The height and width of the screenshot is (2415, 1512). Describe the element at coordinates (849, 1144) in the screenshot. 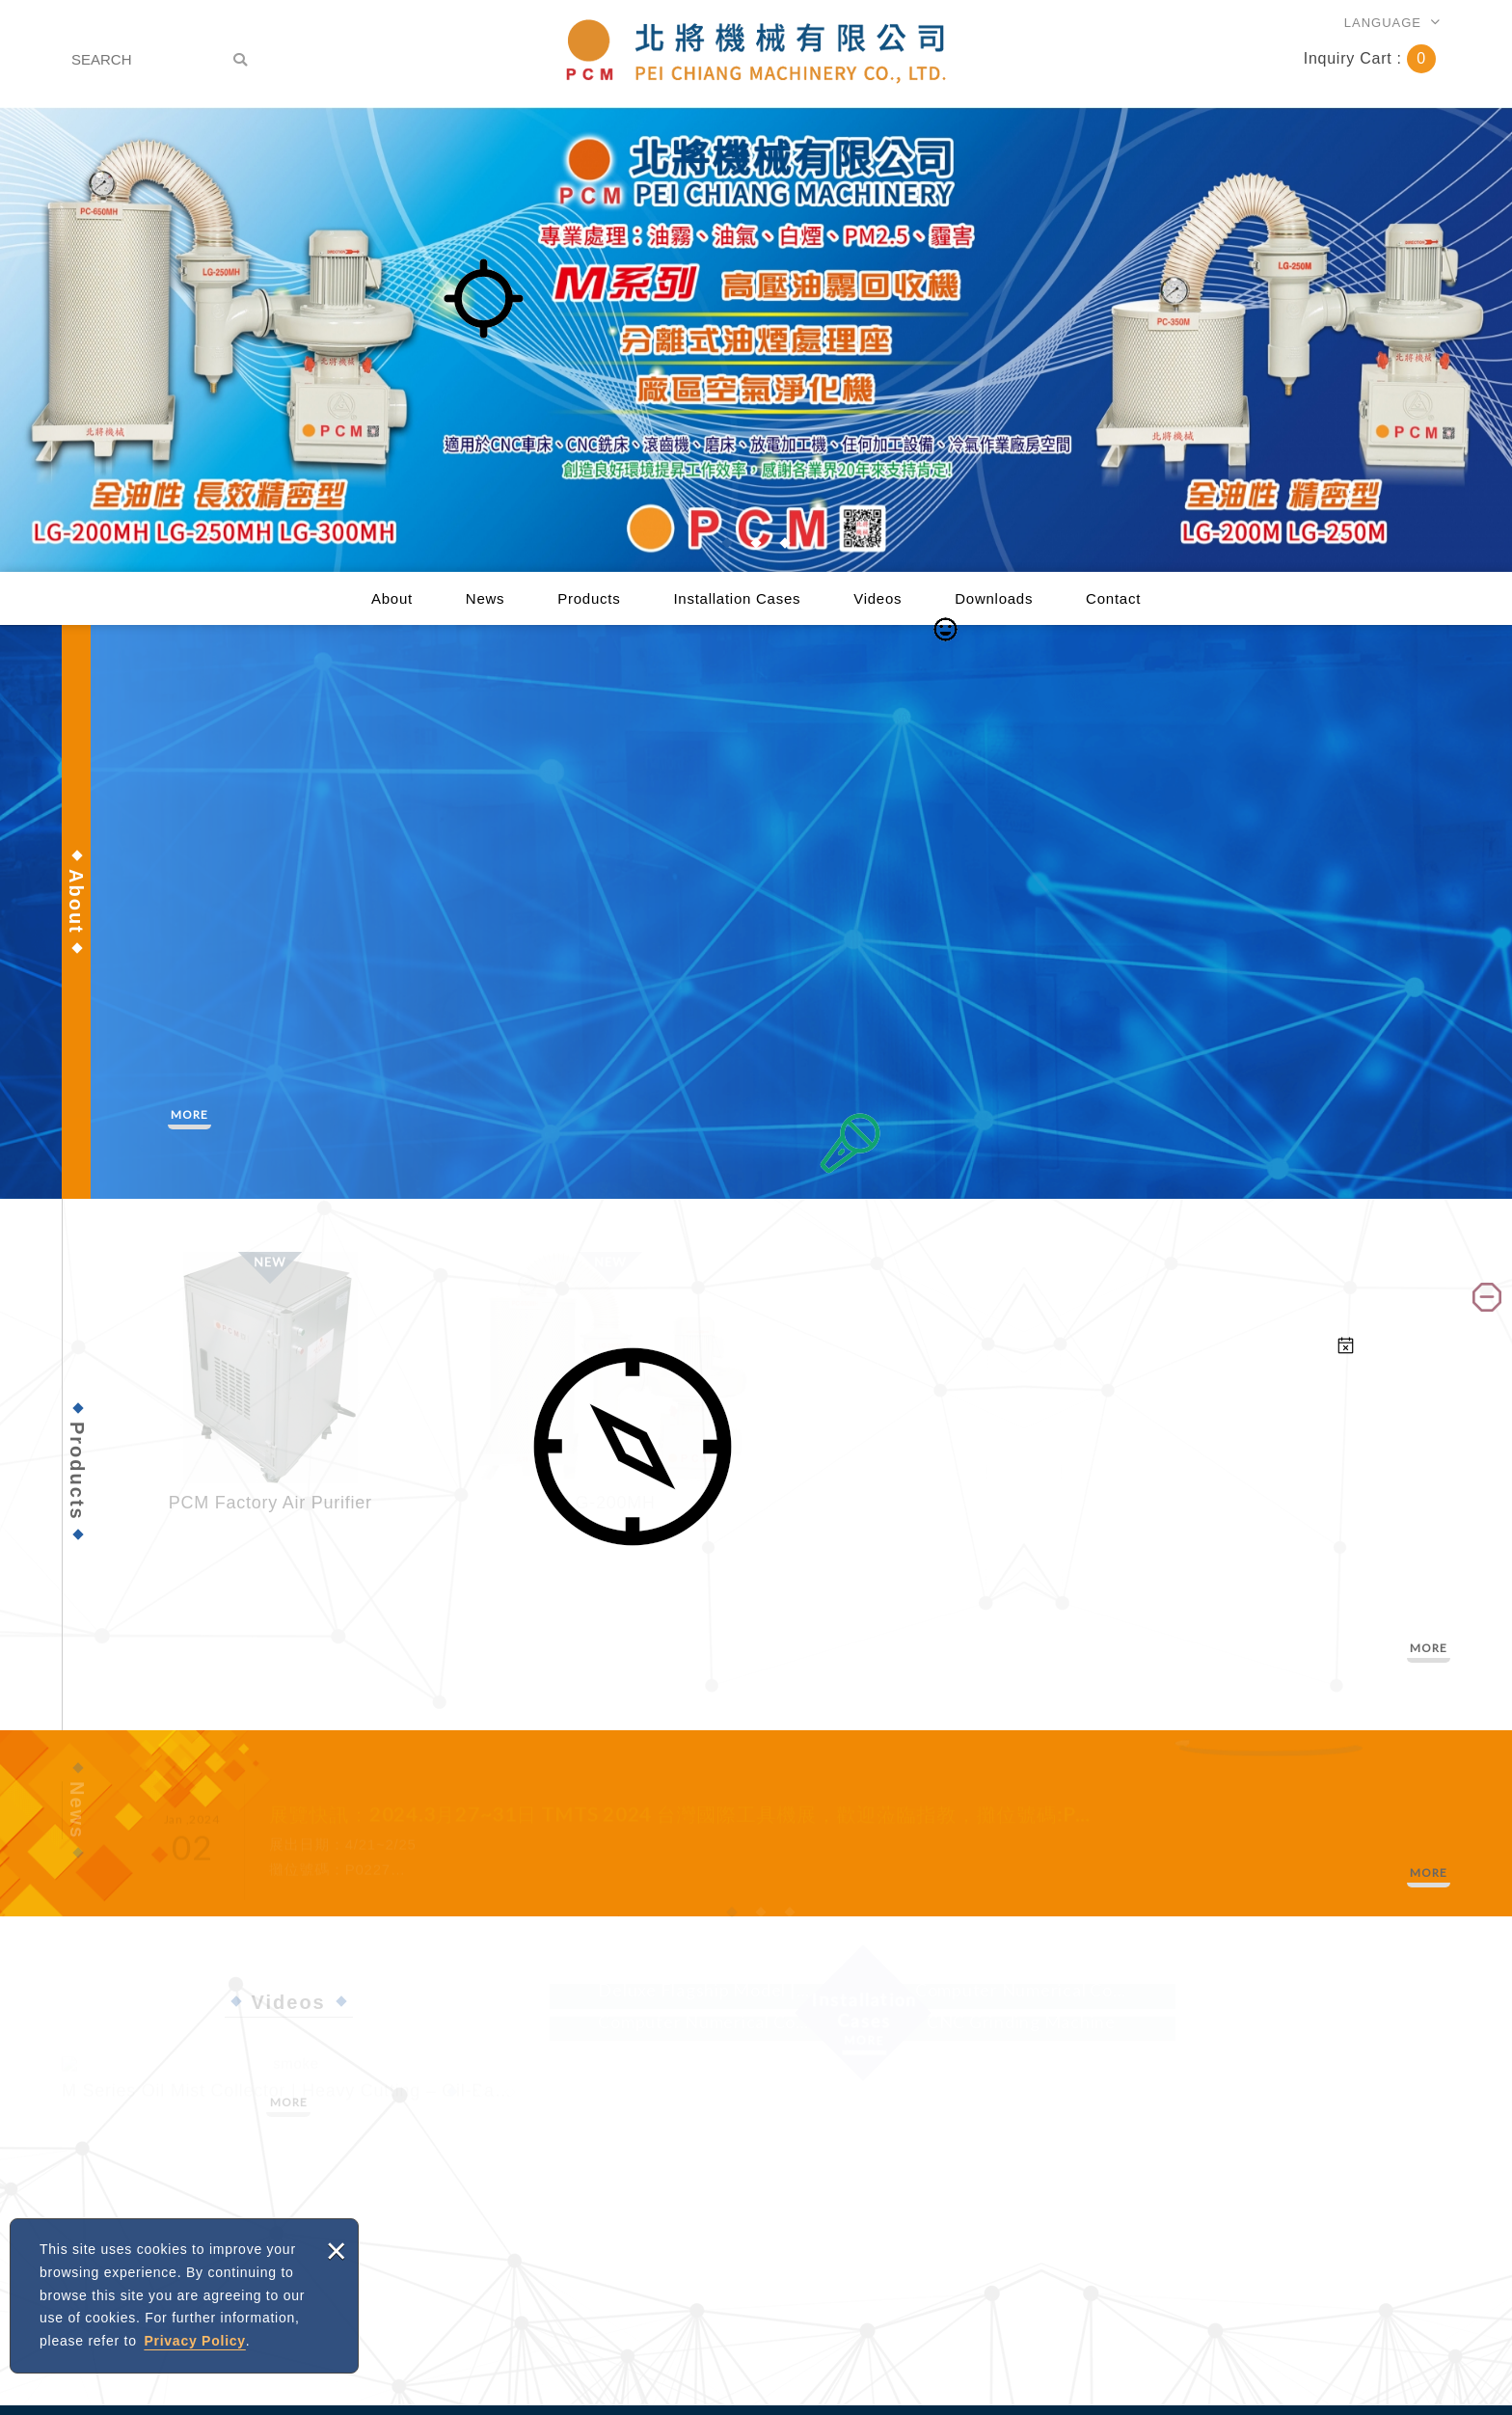

I see `access voice recording or audio input` at that location.